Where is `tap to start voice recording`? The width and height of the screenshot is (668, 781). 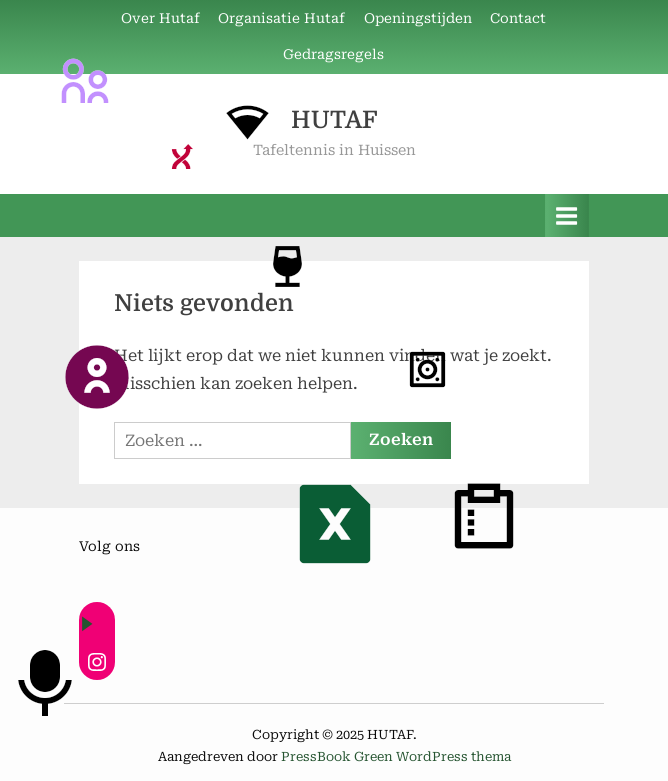
tap to start voice recording is located at coordinates (45, 683).